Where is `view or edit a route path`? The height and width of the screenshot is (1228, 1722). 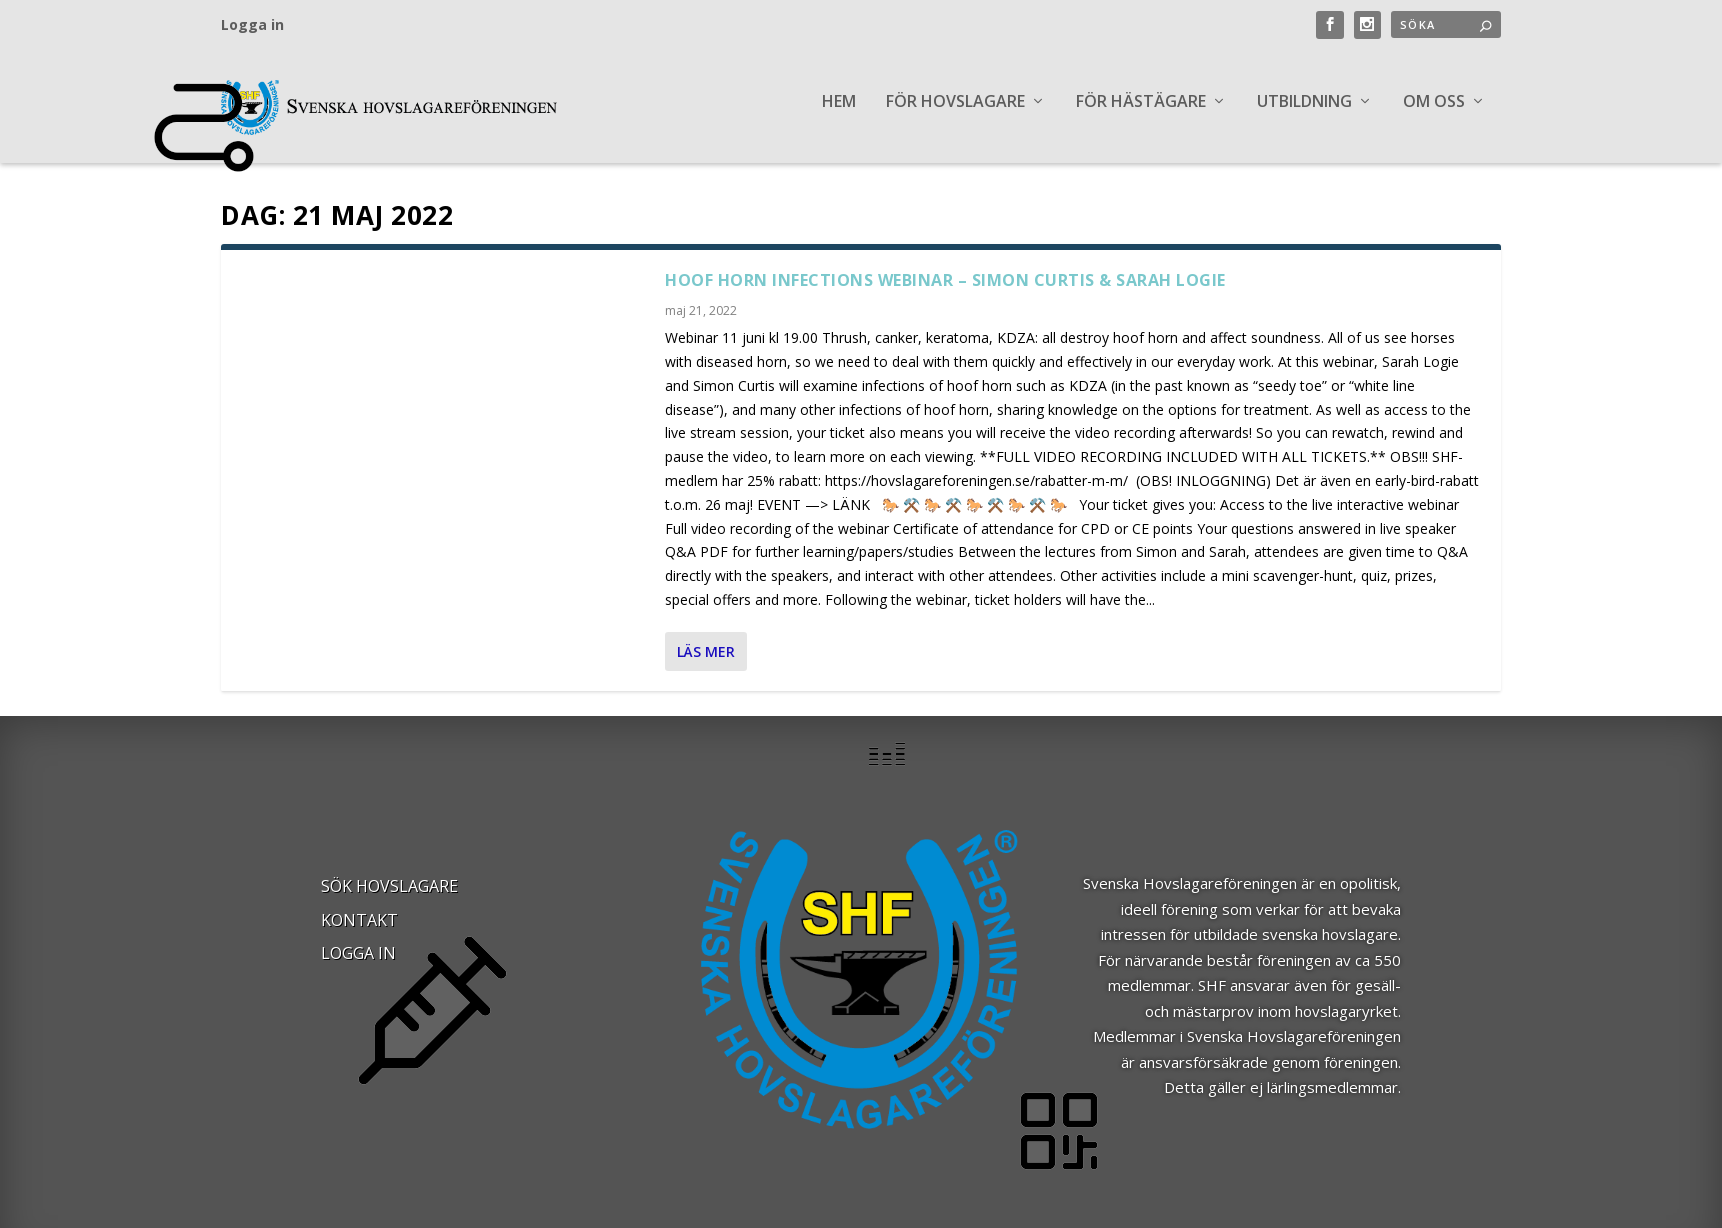 view or edit a route path is located at coordinates (204, 122).